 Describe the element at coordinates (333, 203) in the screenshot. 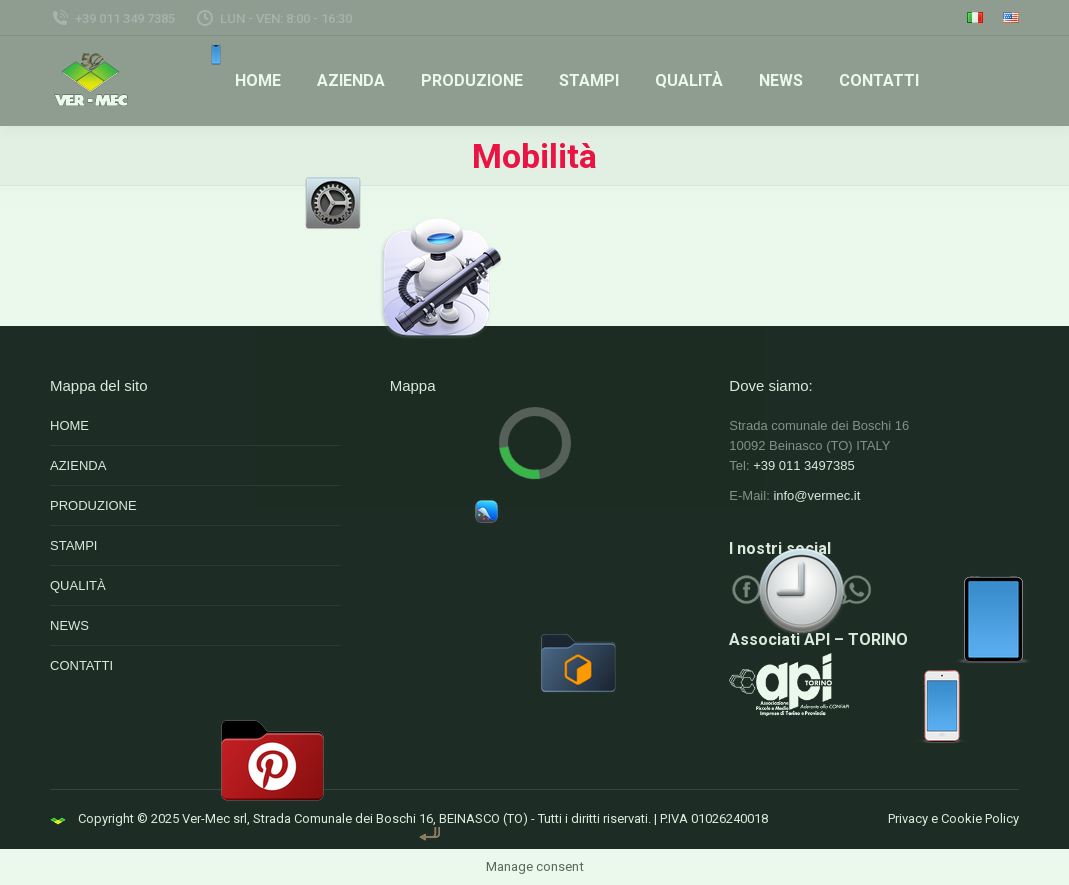

I see `access advertising and privacy settings` at that location.